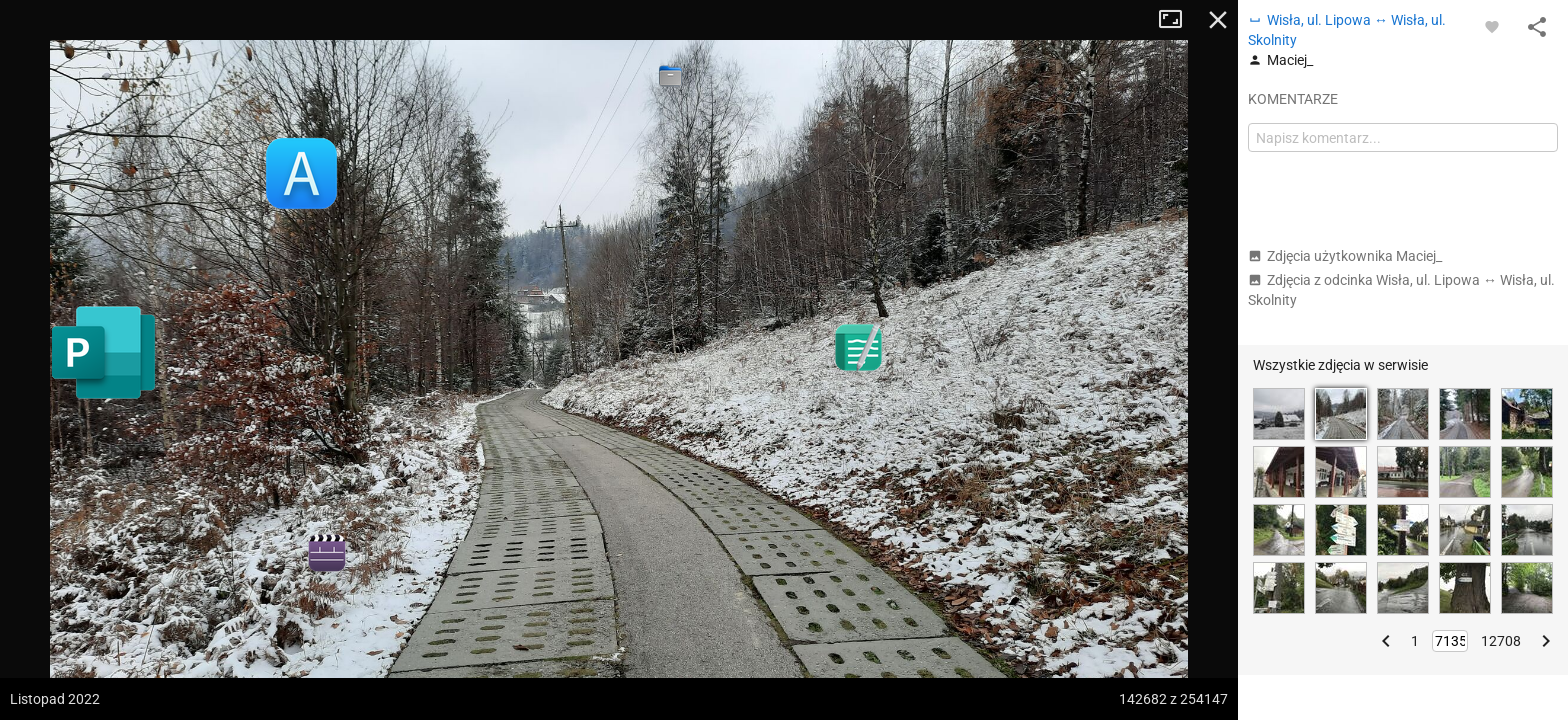  I want to click on open Microsoft Publisher application, so click(104, 352).